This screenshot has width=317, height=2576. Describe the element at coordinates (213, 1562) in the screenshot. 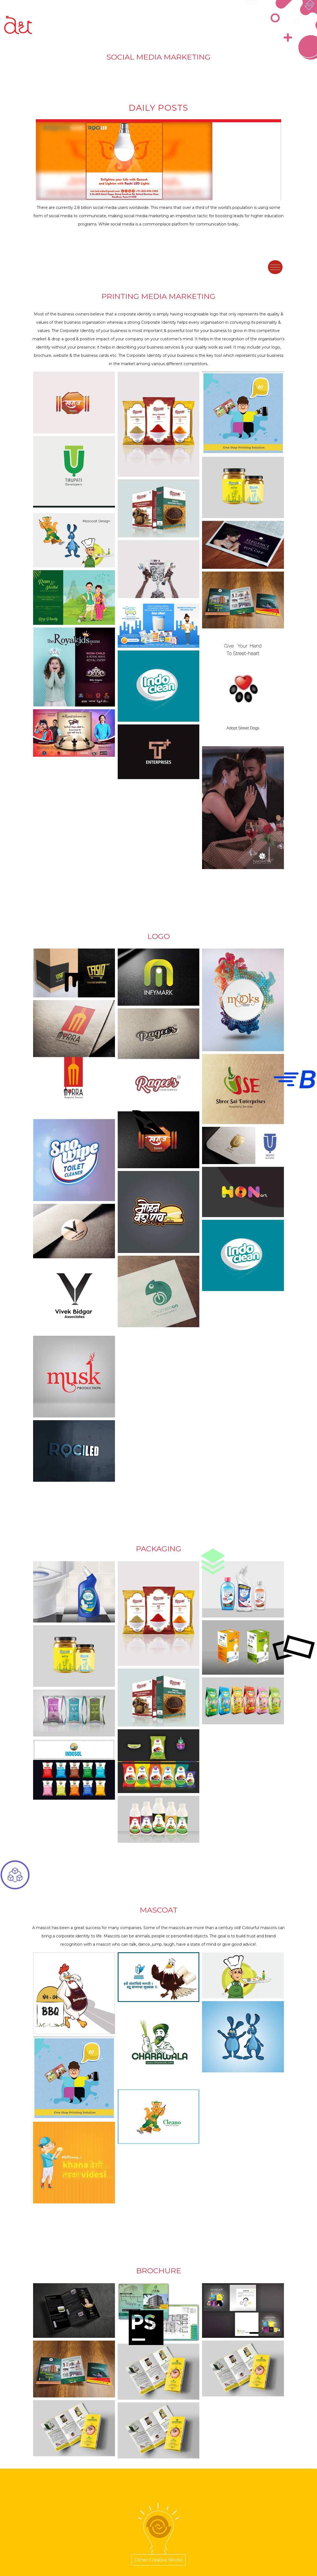

I see `view stacked layers or content` at that location.